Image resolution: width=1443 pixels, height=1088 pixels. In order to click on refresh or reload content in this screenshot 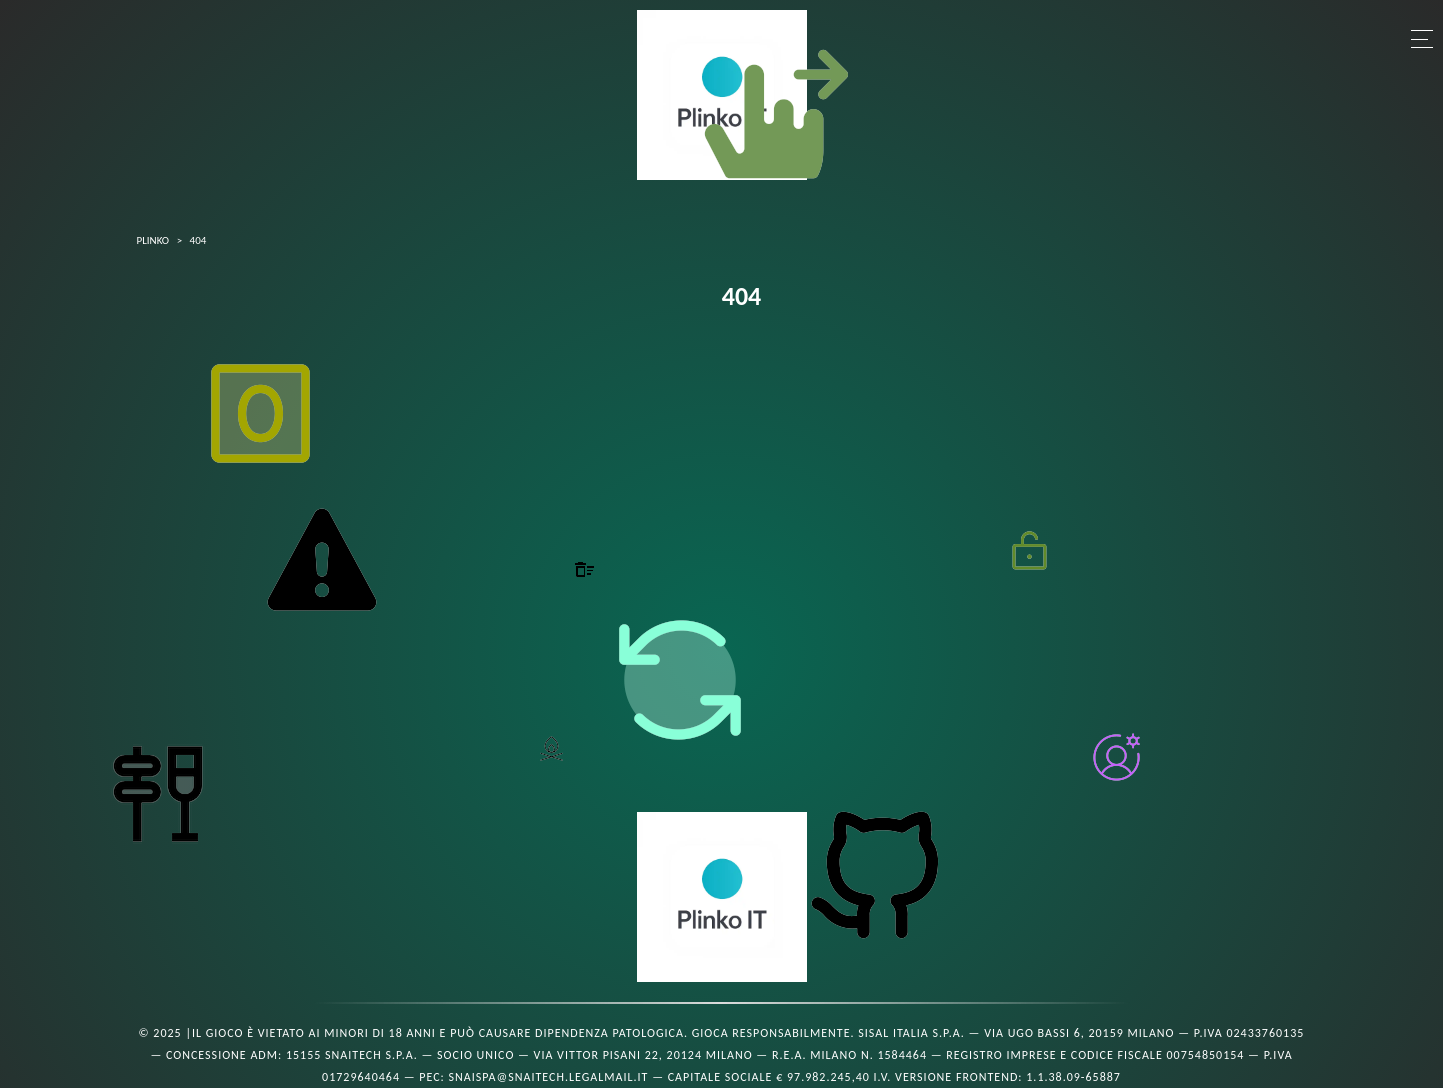, I will do `click(680, 680)`.